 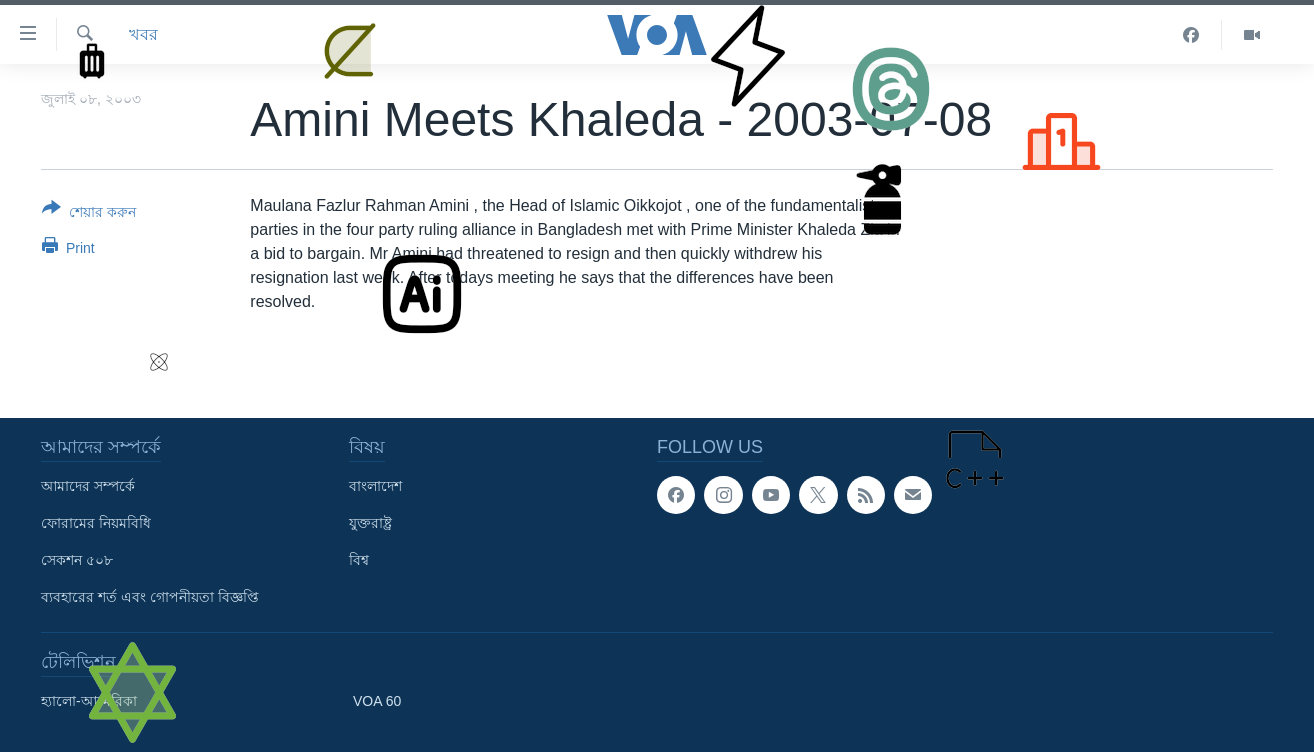 I want to click on access travel or trip information, so click(x=92, y=61).